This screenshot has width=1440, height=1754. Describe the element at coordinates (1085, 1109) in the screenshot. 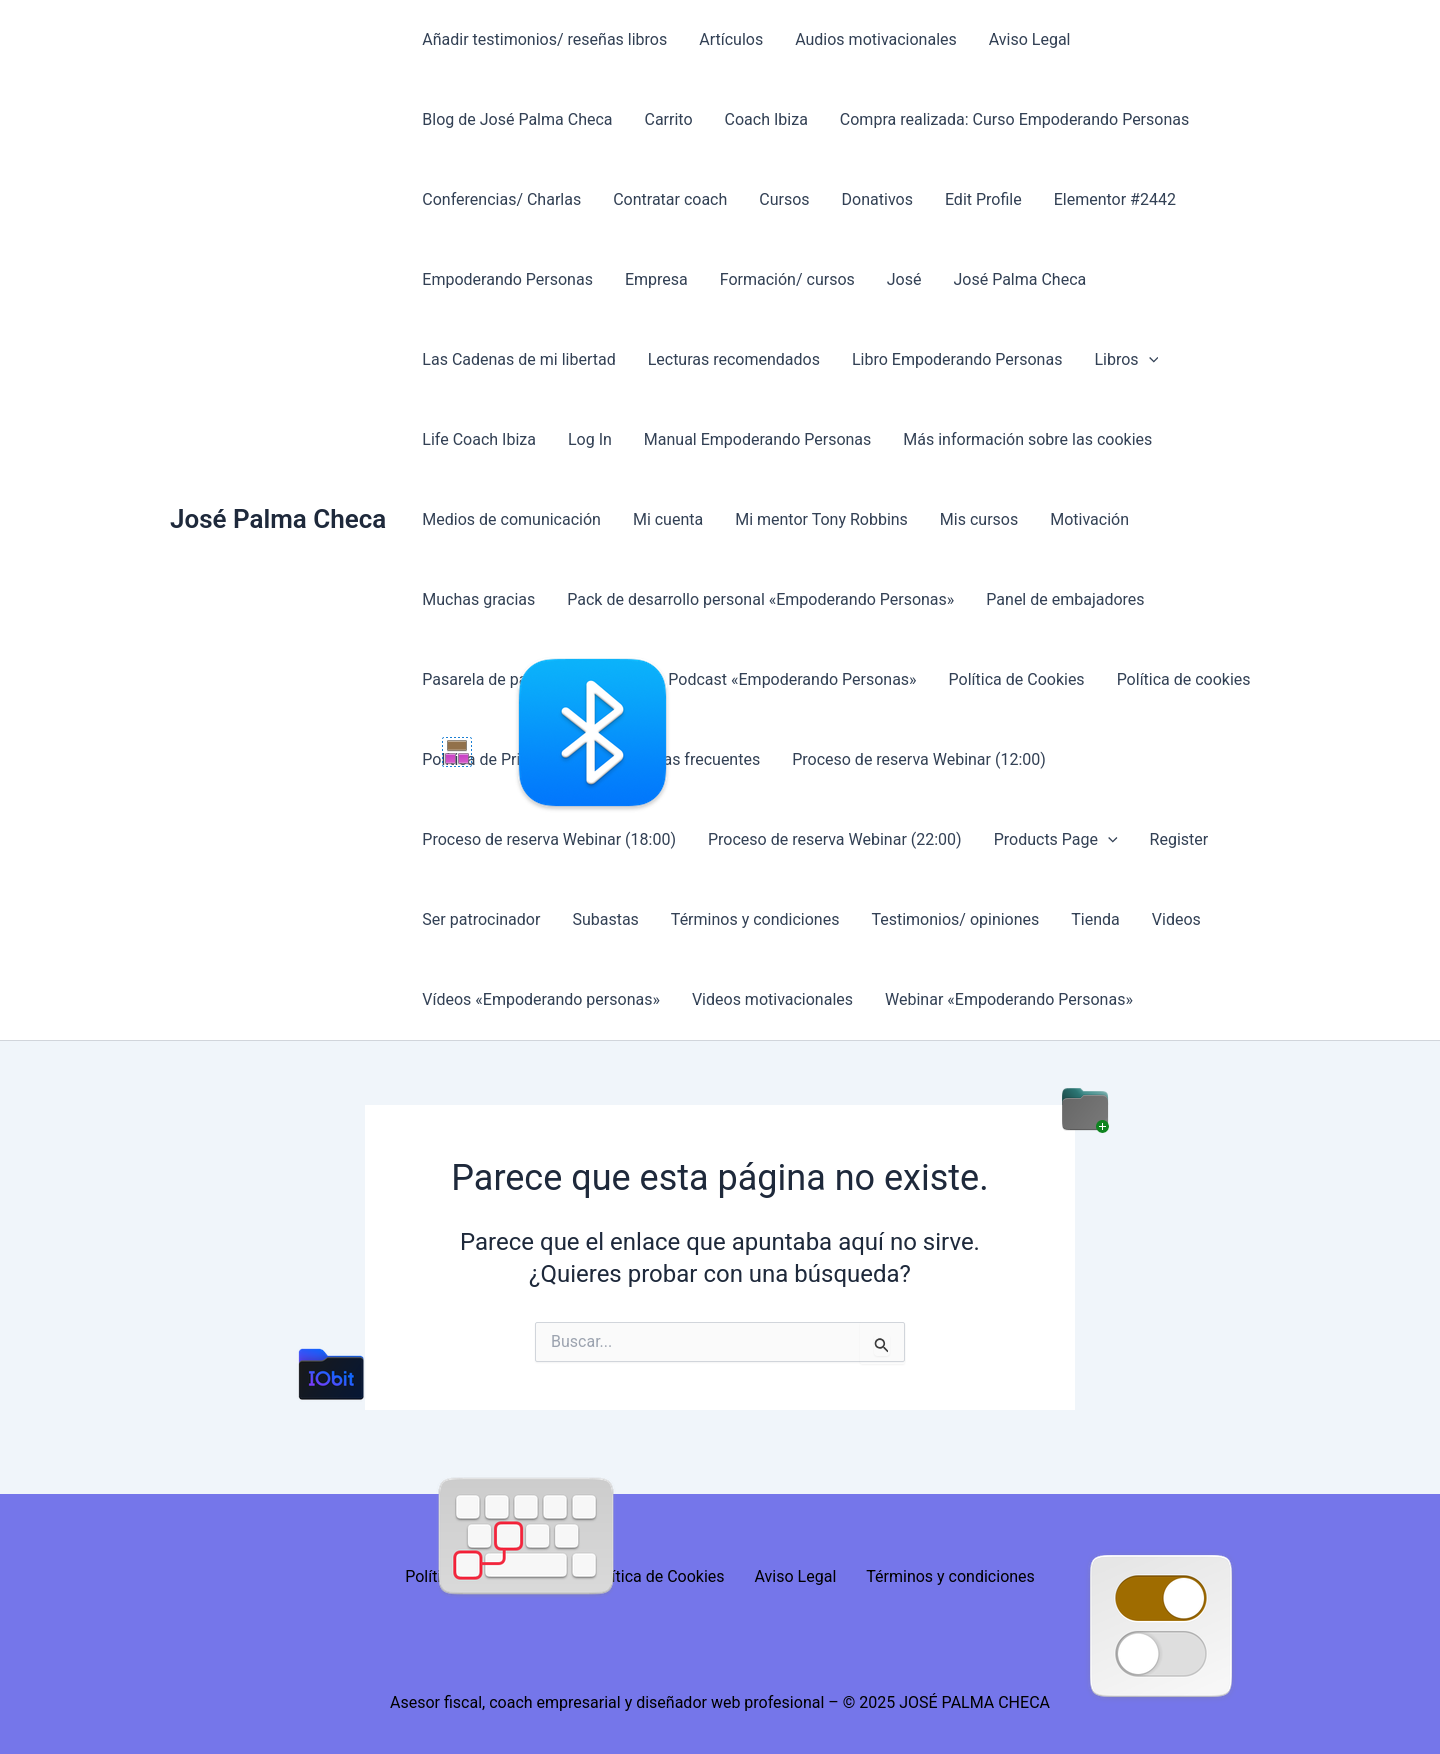

I see `create a new folder` at that location.